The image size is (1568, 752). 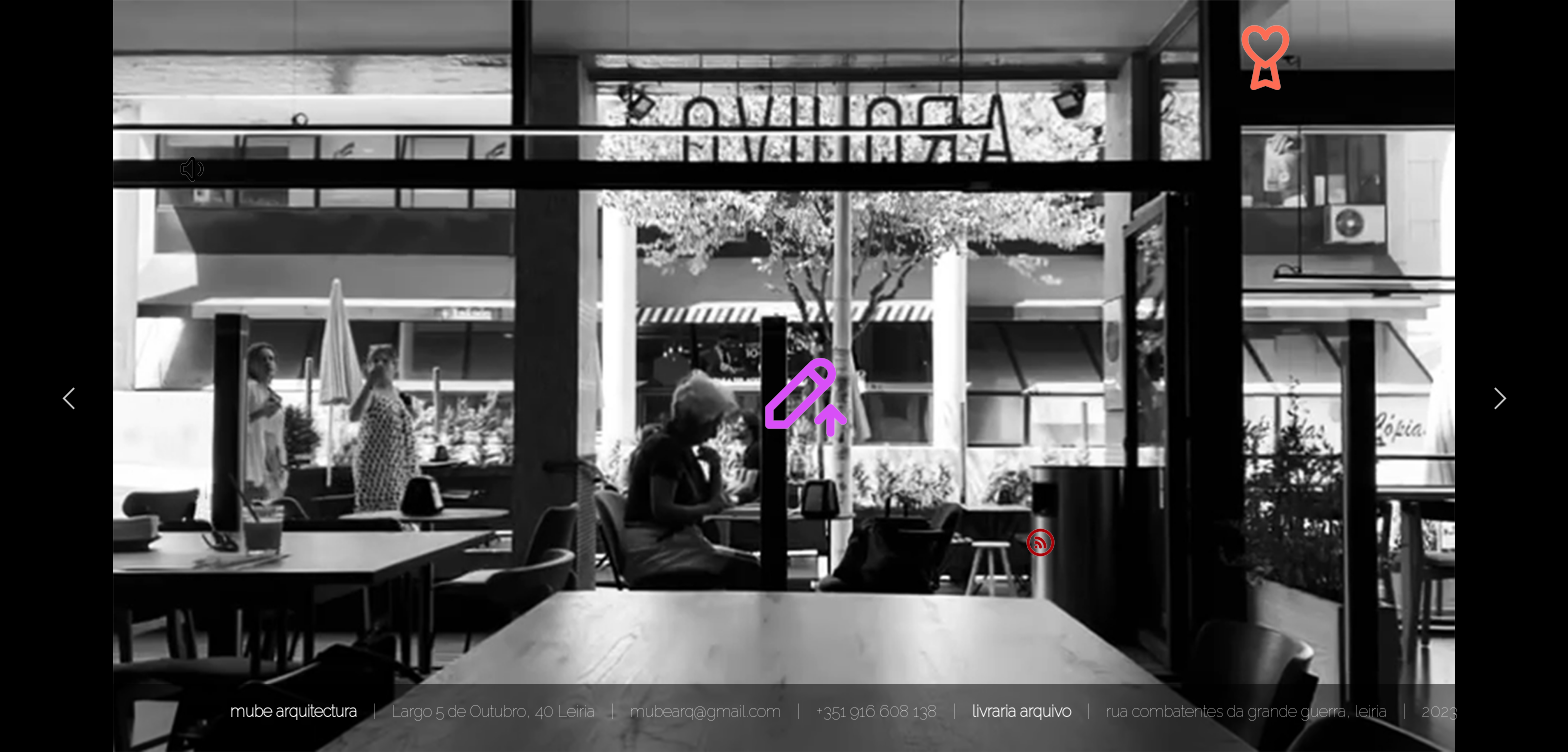 I want to click on adjust audio volume level, so click(x=195, y=169).